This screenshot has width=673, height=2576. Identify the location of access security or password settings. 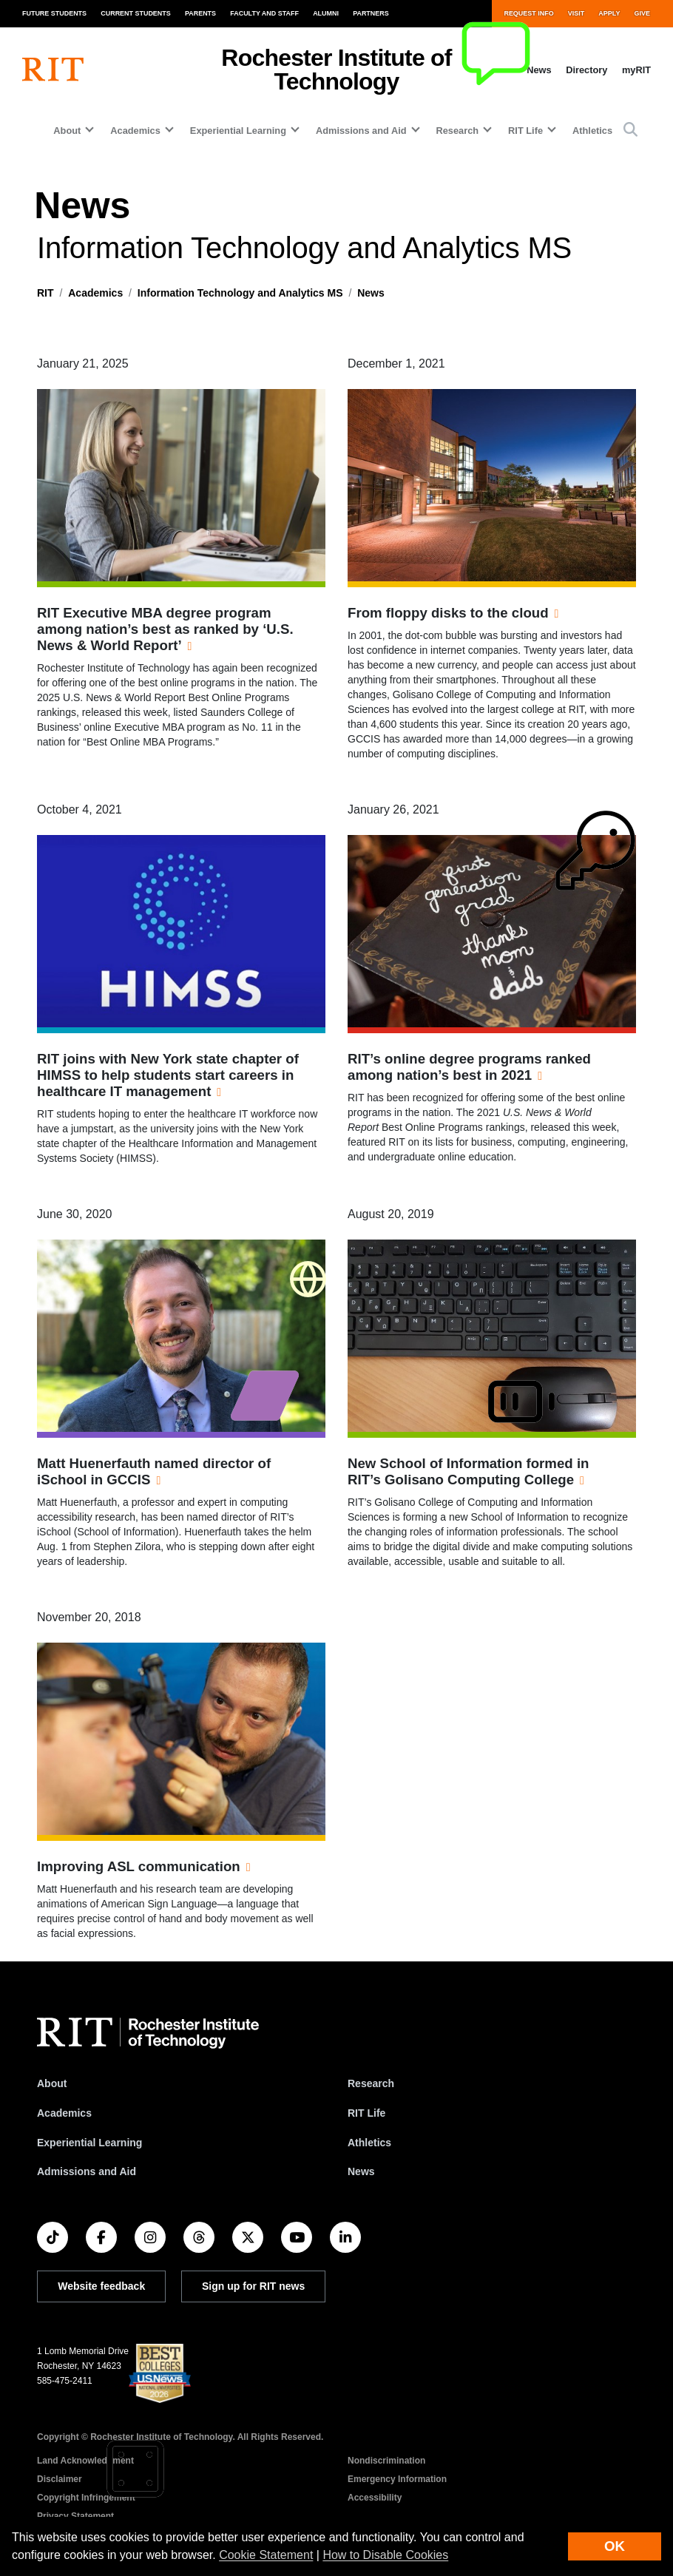
(594, 852).